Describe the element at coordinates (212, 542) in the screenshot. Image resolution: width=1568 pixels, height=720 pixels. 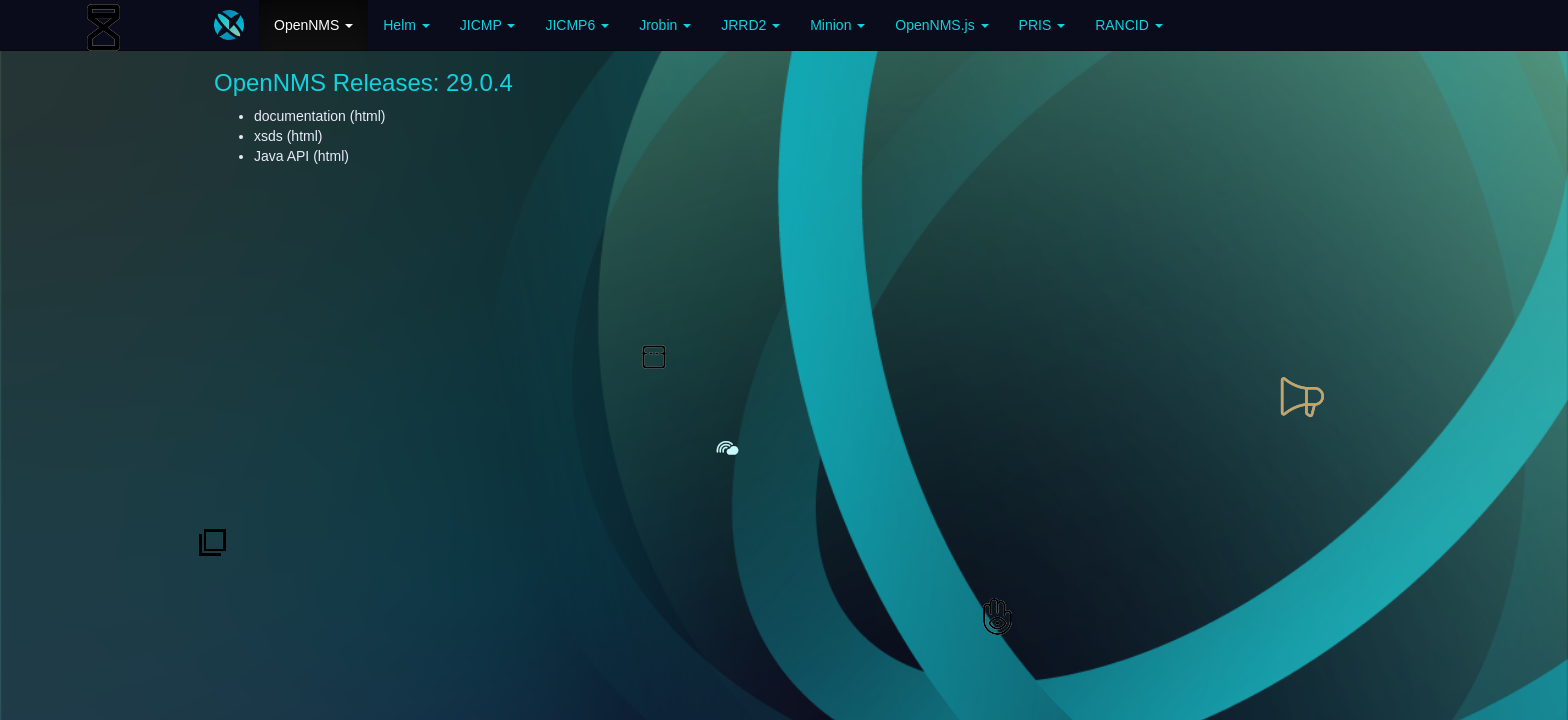
I see `view stacked layers or overlapping elements` at that location.